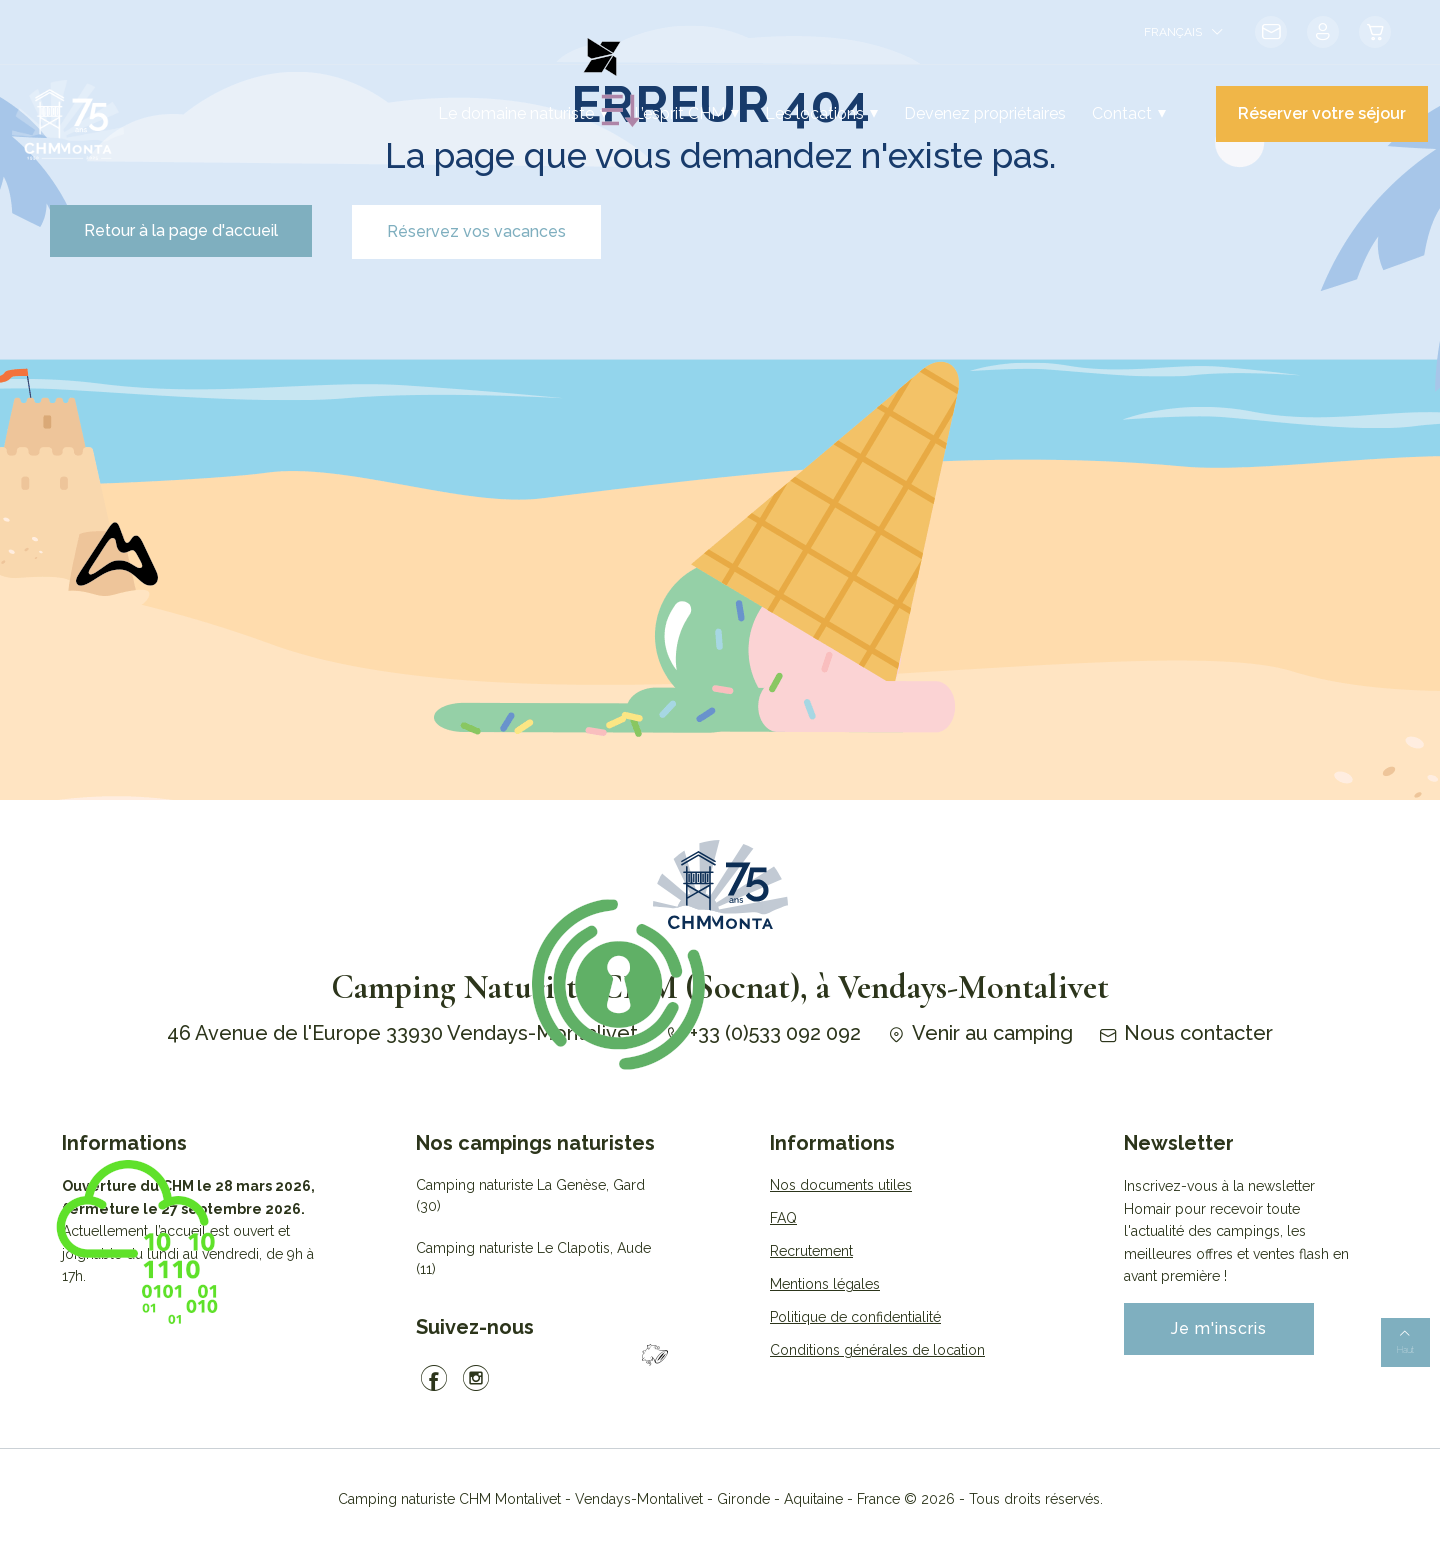 The image size is (1440, 1550). What do you see at coordinates (618, 984) in the screenshot?
I see `open authelia authentication settings` at bounding box center [618, 984].